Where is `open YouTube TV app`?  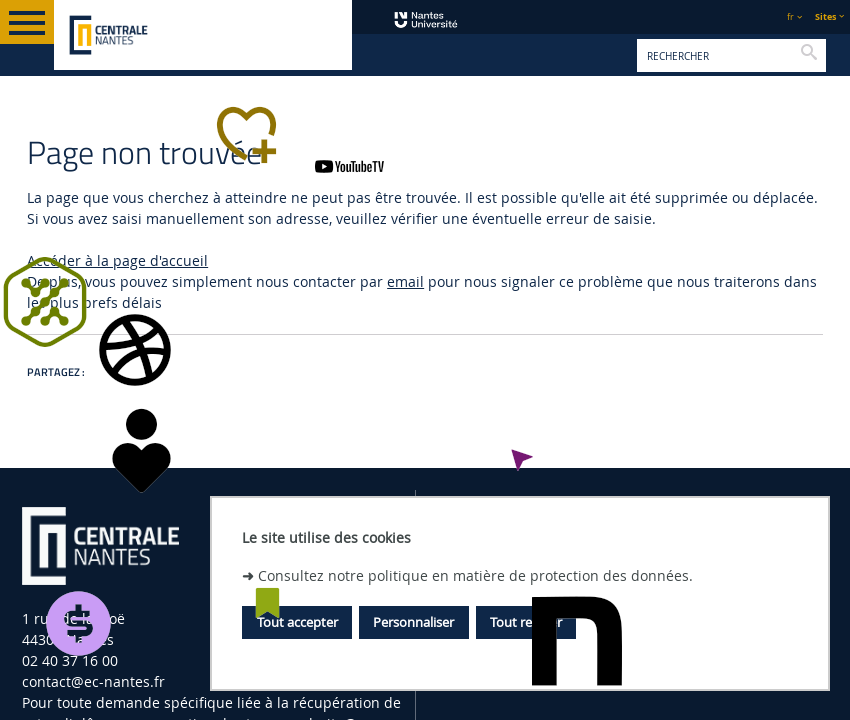
open YouTube TV app is located at coordinates (349, 166).